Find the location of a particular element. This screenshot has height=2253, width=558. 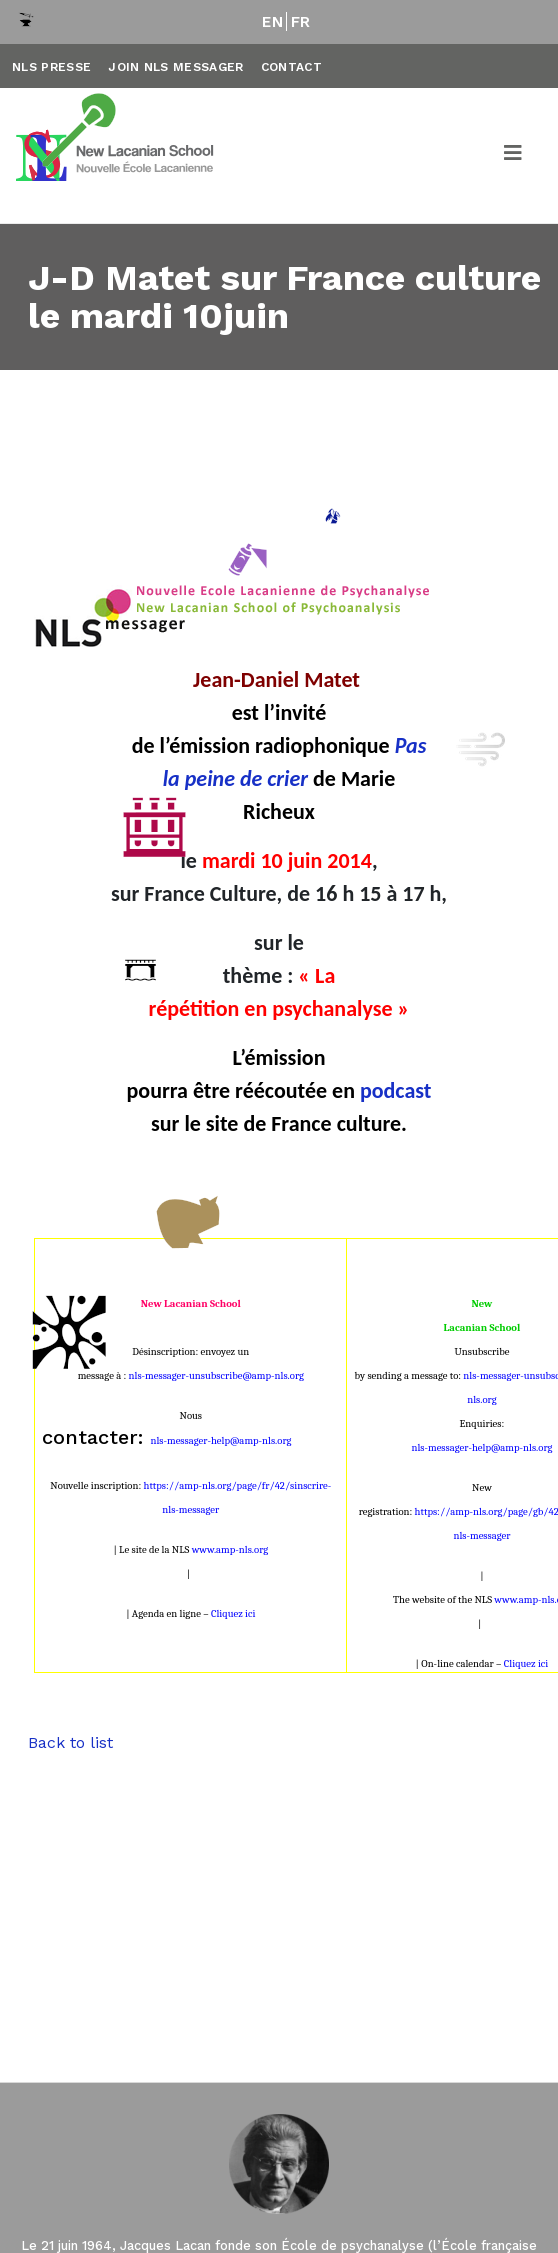

select a ranger or mounted character class is located at coordinates (333, 516).